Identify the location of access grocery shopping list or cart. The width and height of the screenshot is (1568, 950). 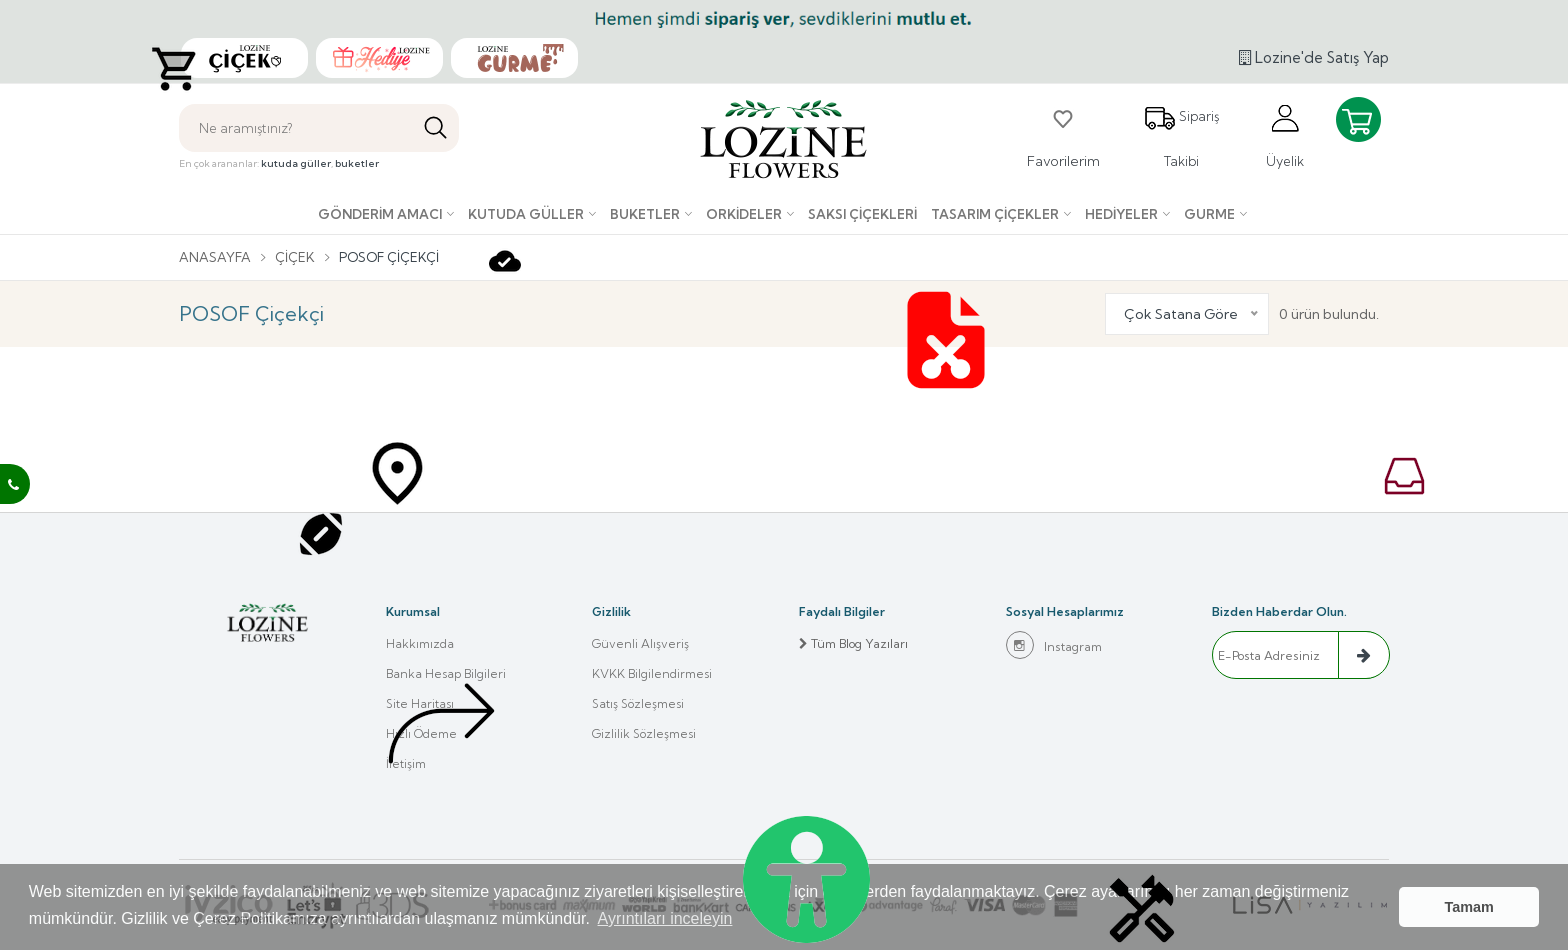
(176, 69).